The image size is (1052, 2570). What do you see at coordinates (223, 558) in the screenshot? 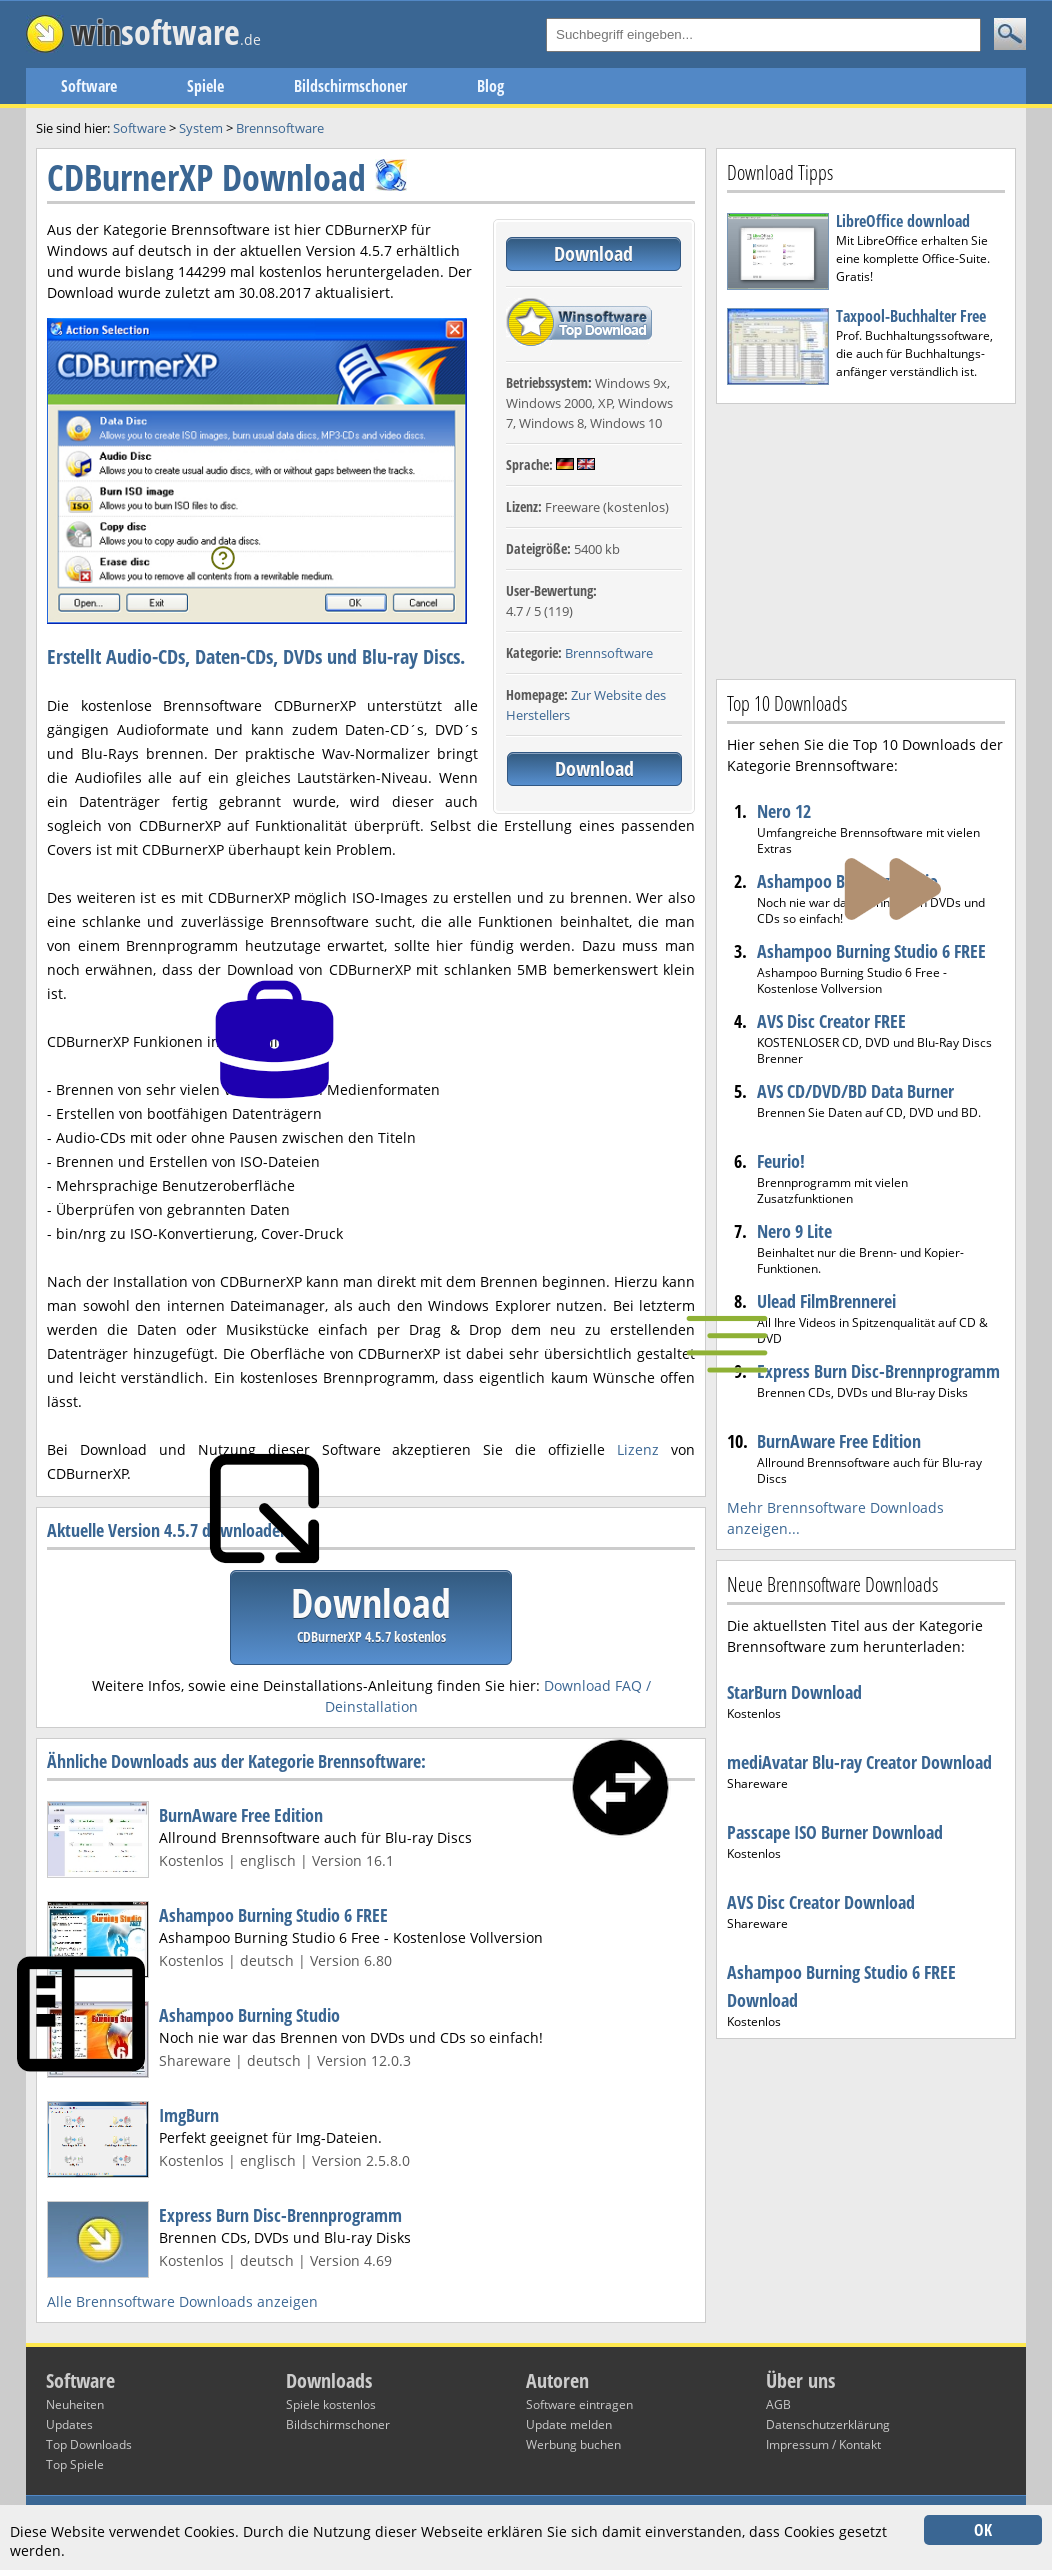
I see `access help or support information` at bounding box center [223, 558].